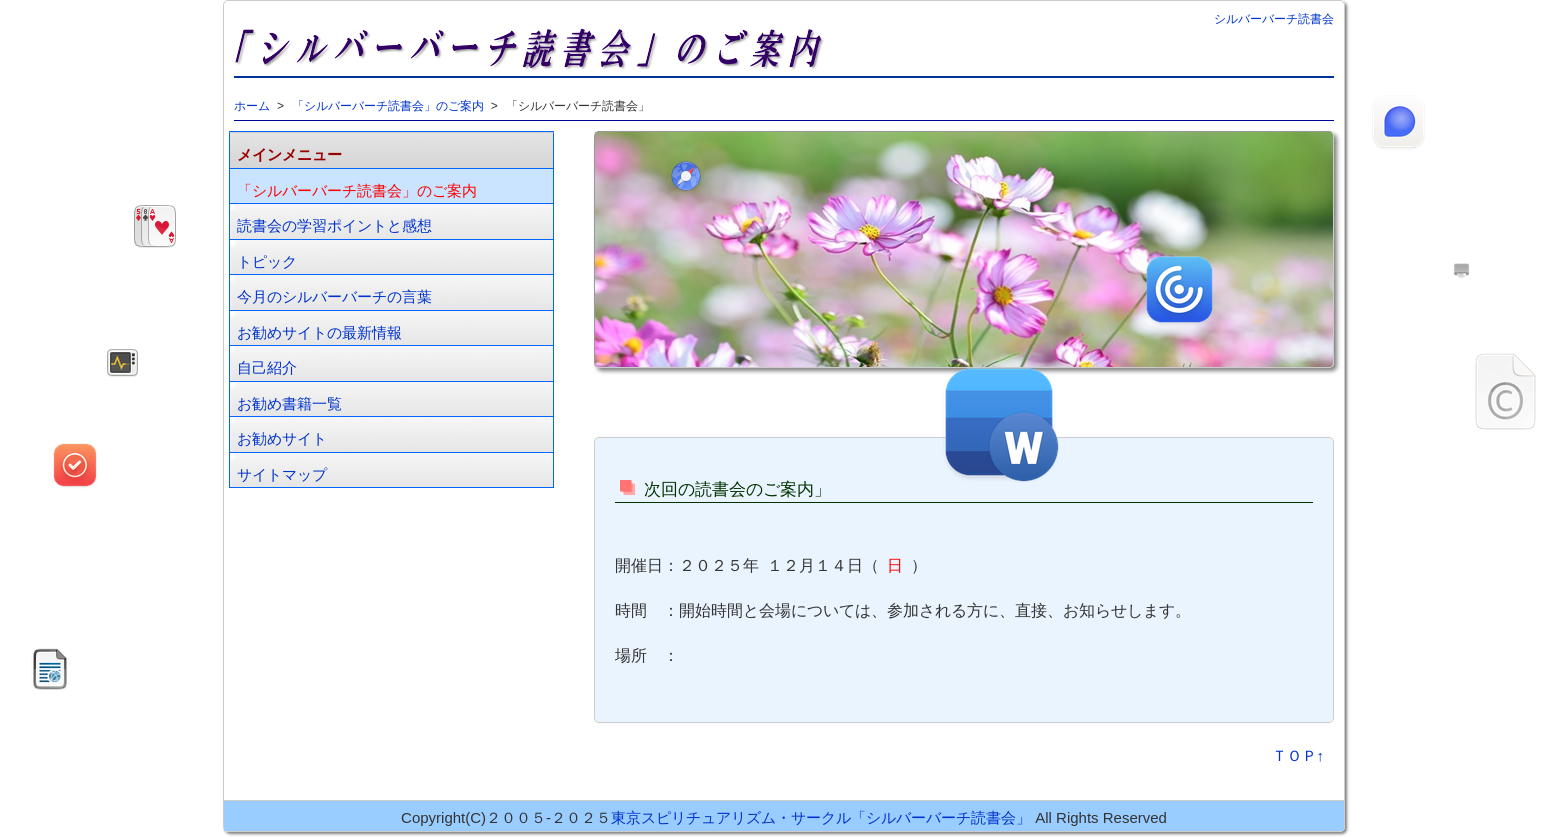 The height and width of the screenshot is (837, 1568). What do you see at coordinates (1505, 391) in the screenshot?
I see `indicates a file with copyright protection` at bounding box center [1505, 391].